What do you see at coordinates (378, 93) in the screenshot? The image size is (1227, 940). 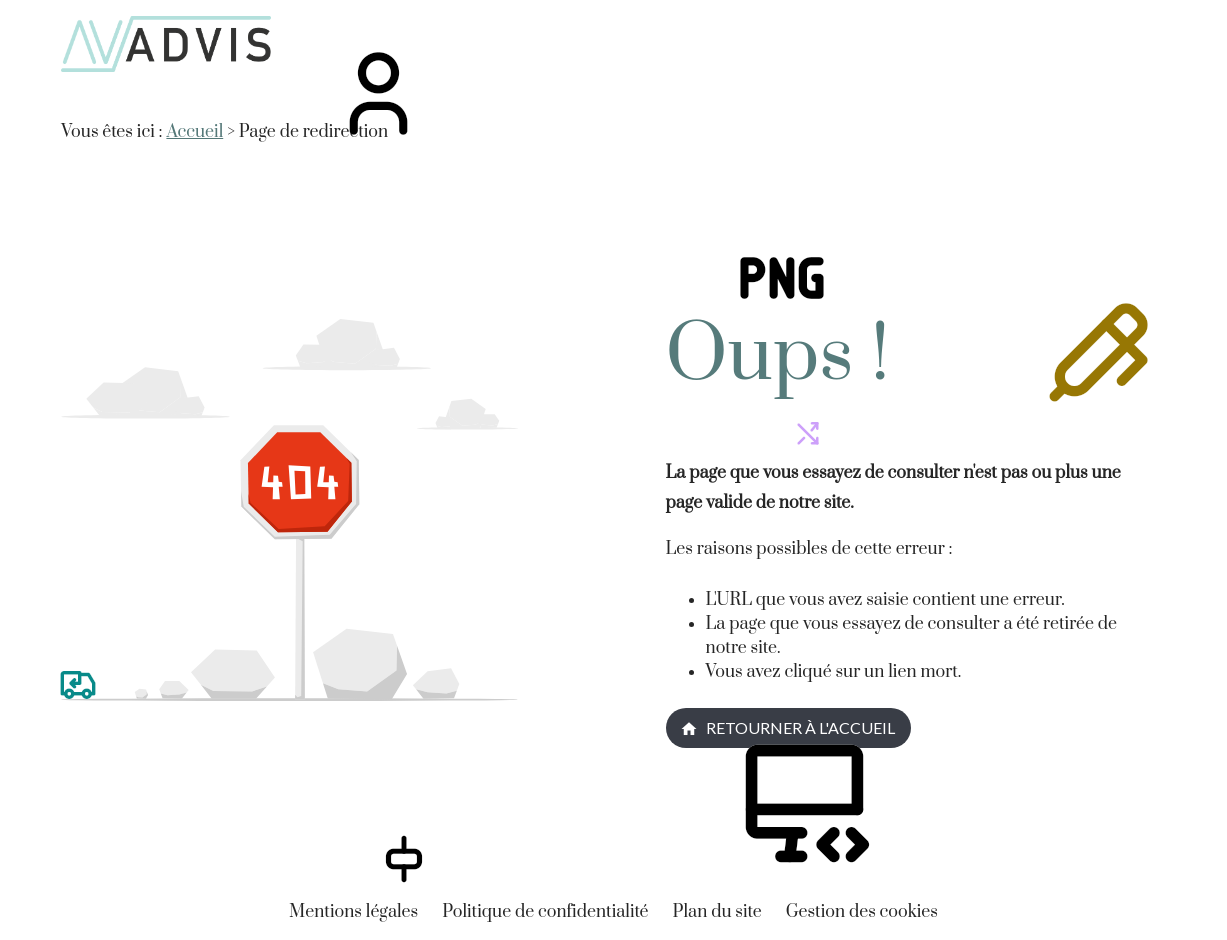 I see `view your profile` at bounding box center [378, 93].